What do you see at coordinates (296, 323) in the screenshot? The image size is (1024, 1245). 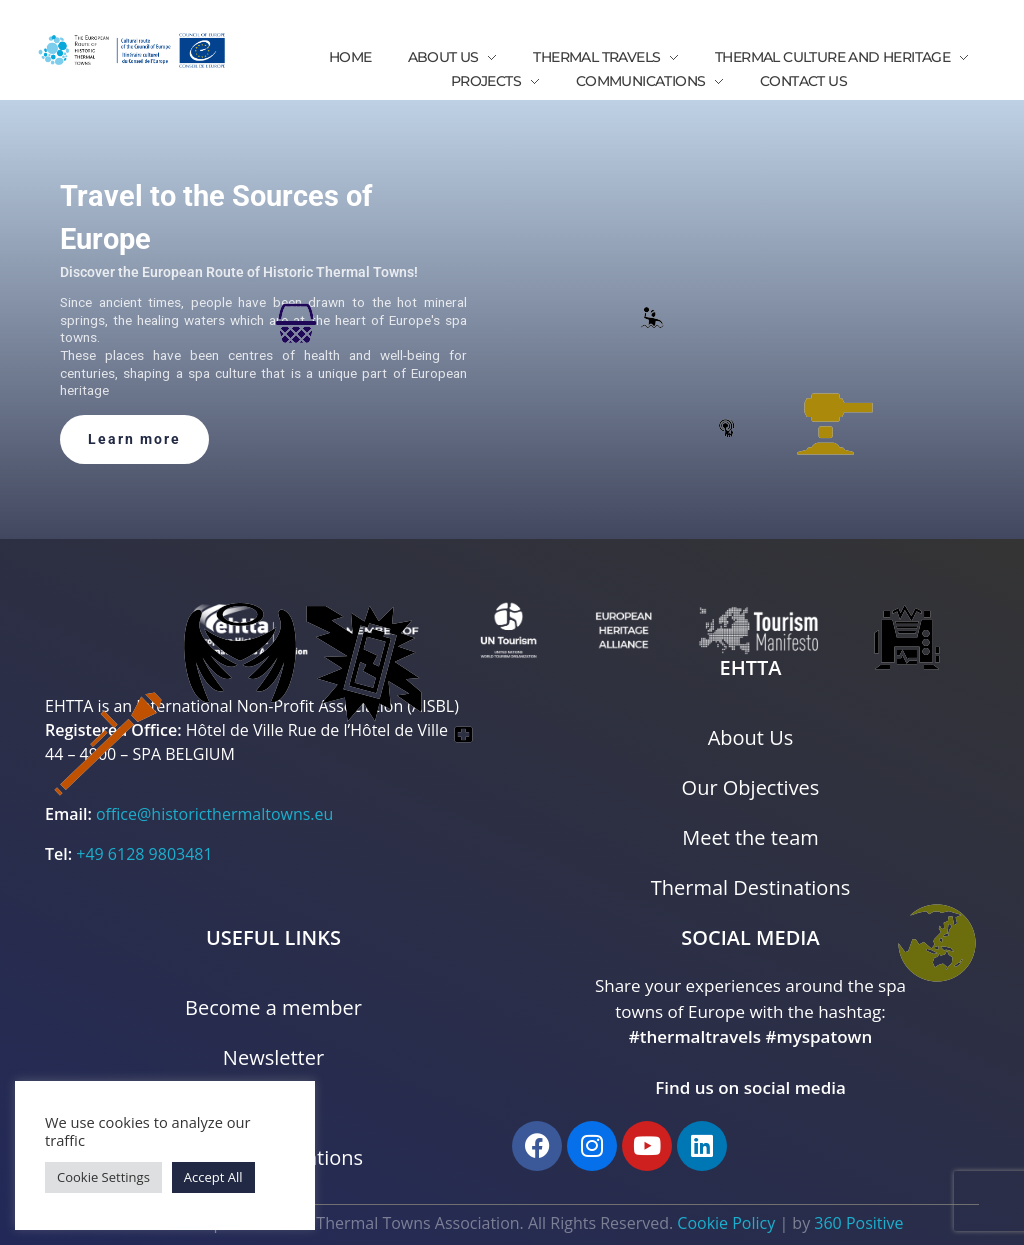 I see `view your shopping basket` at bounding box center [296, 323].